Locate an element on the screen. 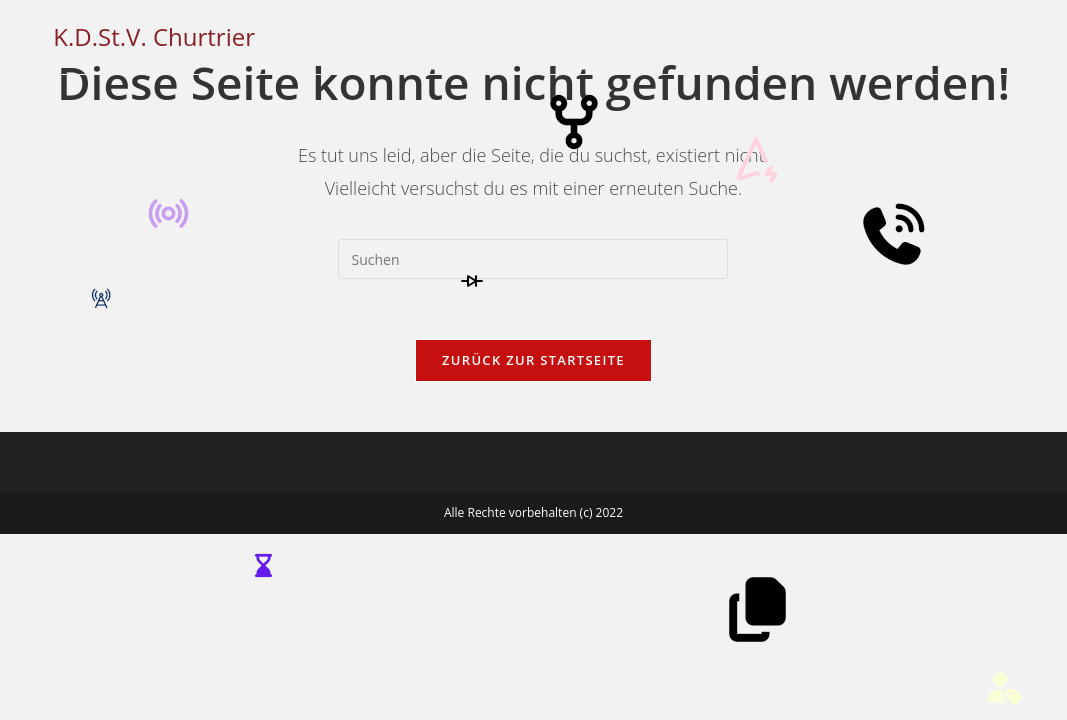 Image resolution: width=1067 pixels, height=720 pixels. indicates active broadcast or streaming status is located at coordinates (100, 298).